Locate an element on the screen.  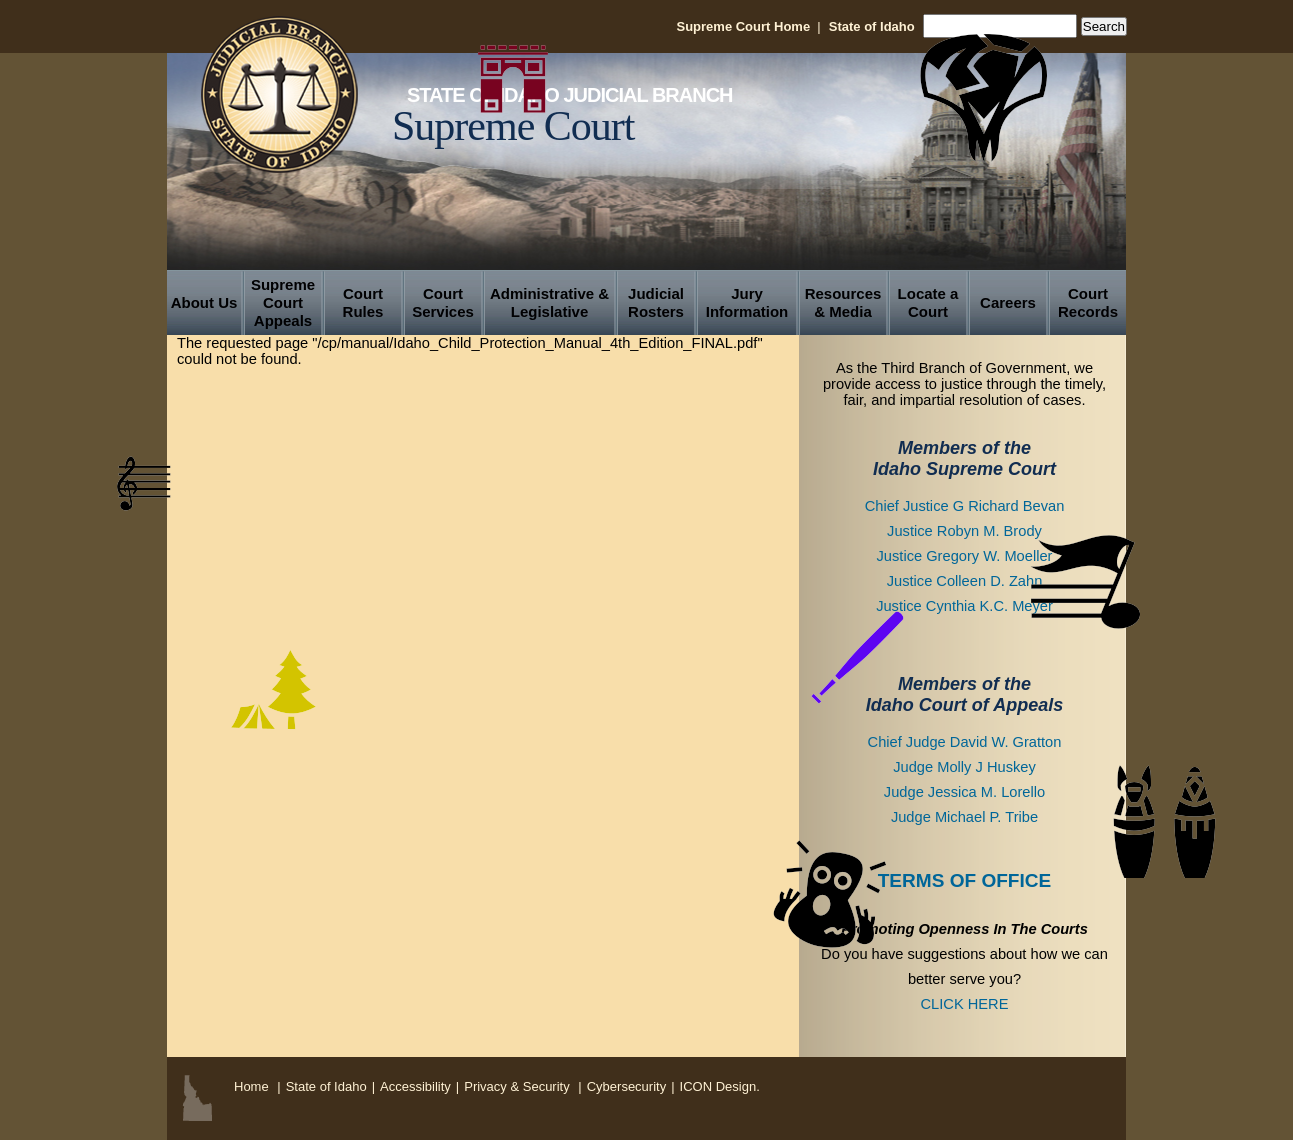
access ancient Egyptian artifacts or collectibles is located at coordinates (1164, 821).